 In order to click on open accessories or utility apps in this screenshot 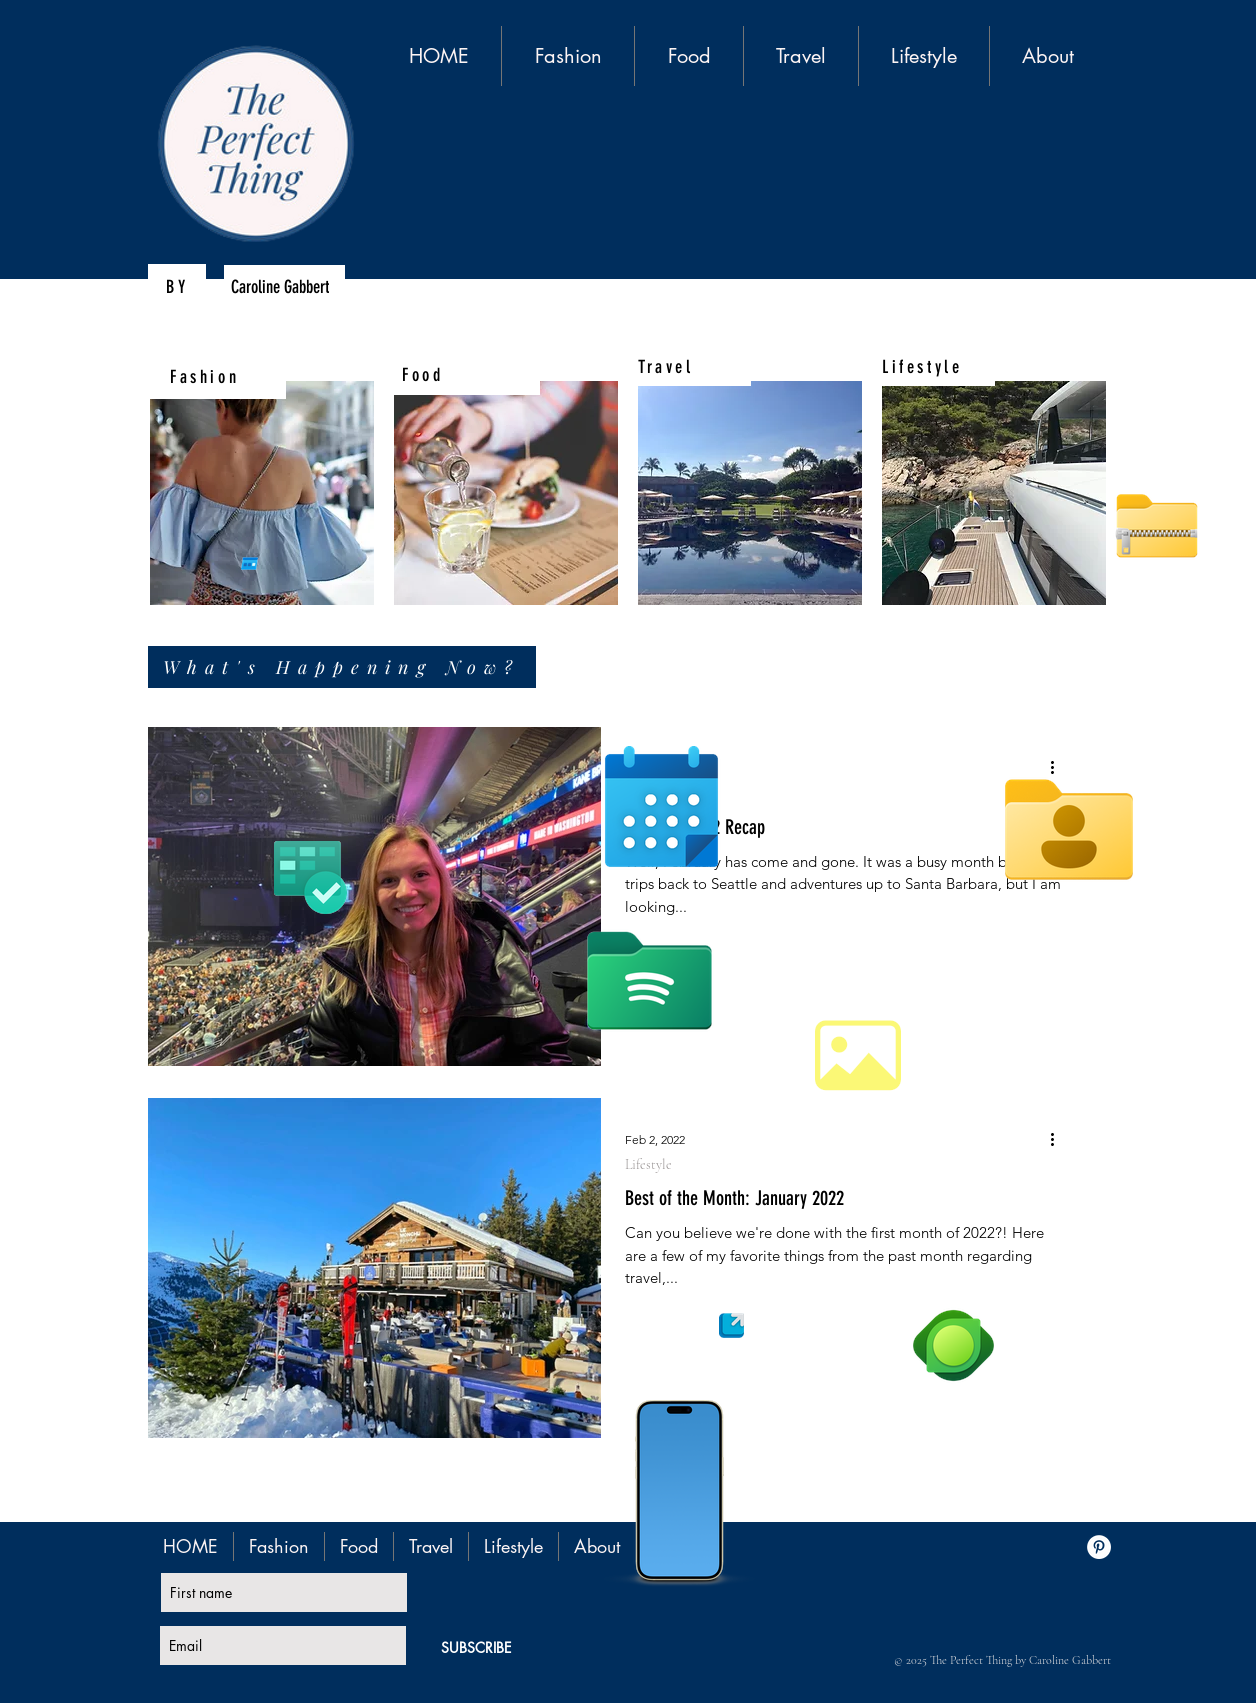, I will do `click(731, 1325)`.